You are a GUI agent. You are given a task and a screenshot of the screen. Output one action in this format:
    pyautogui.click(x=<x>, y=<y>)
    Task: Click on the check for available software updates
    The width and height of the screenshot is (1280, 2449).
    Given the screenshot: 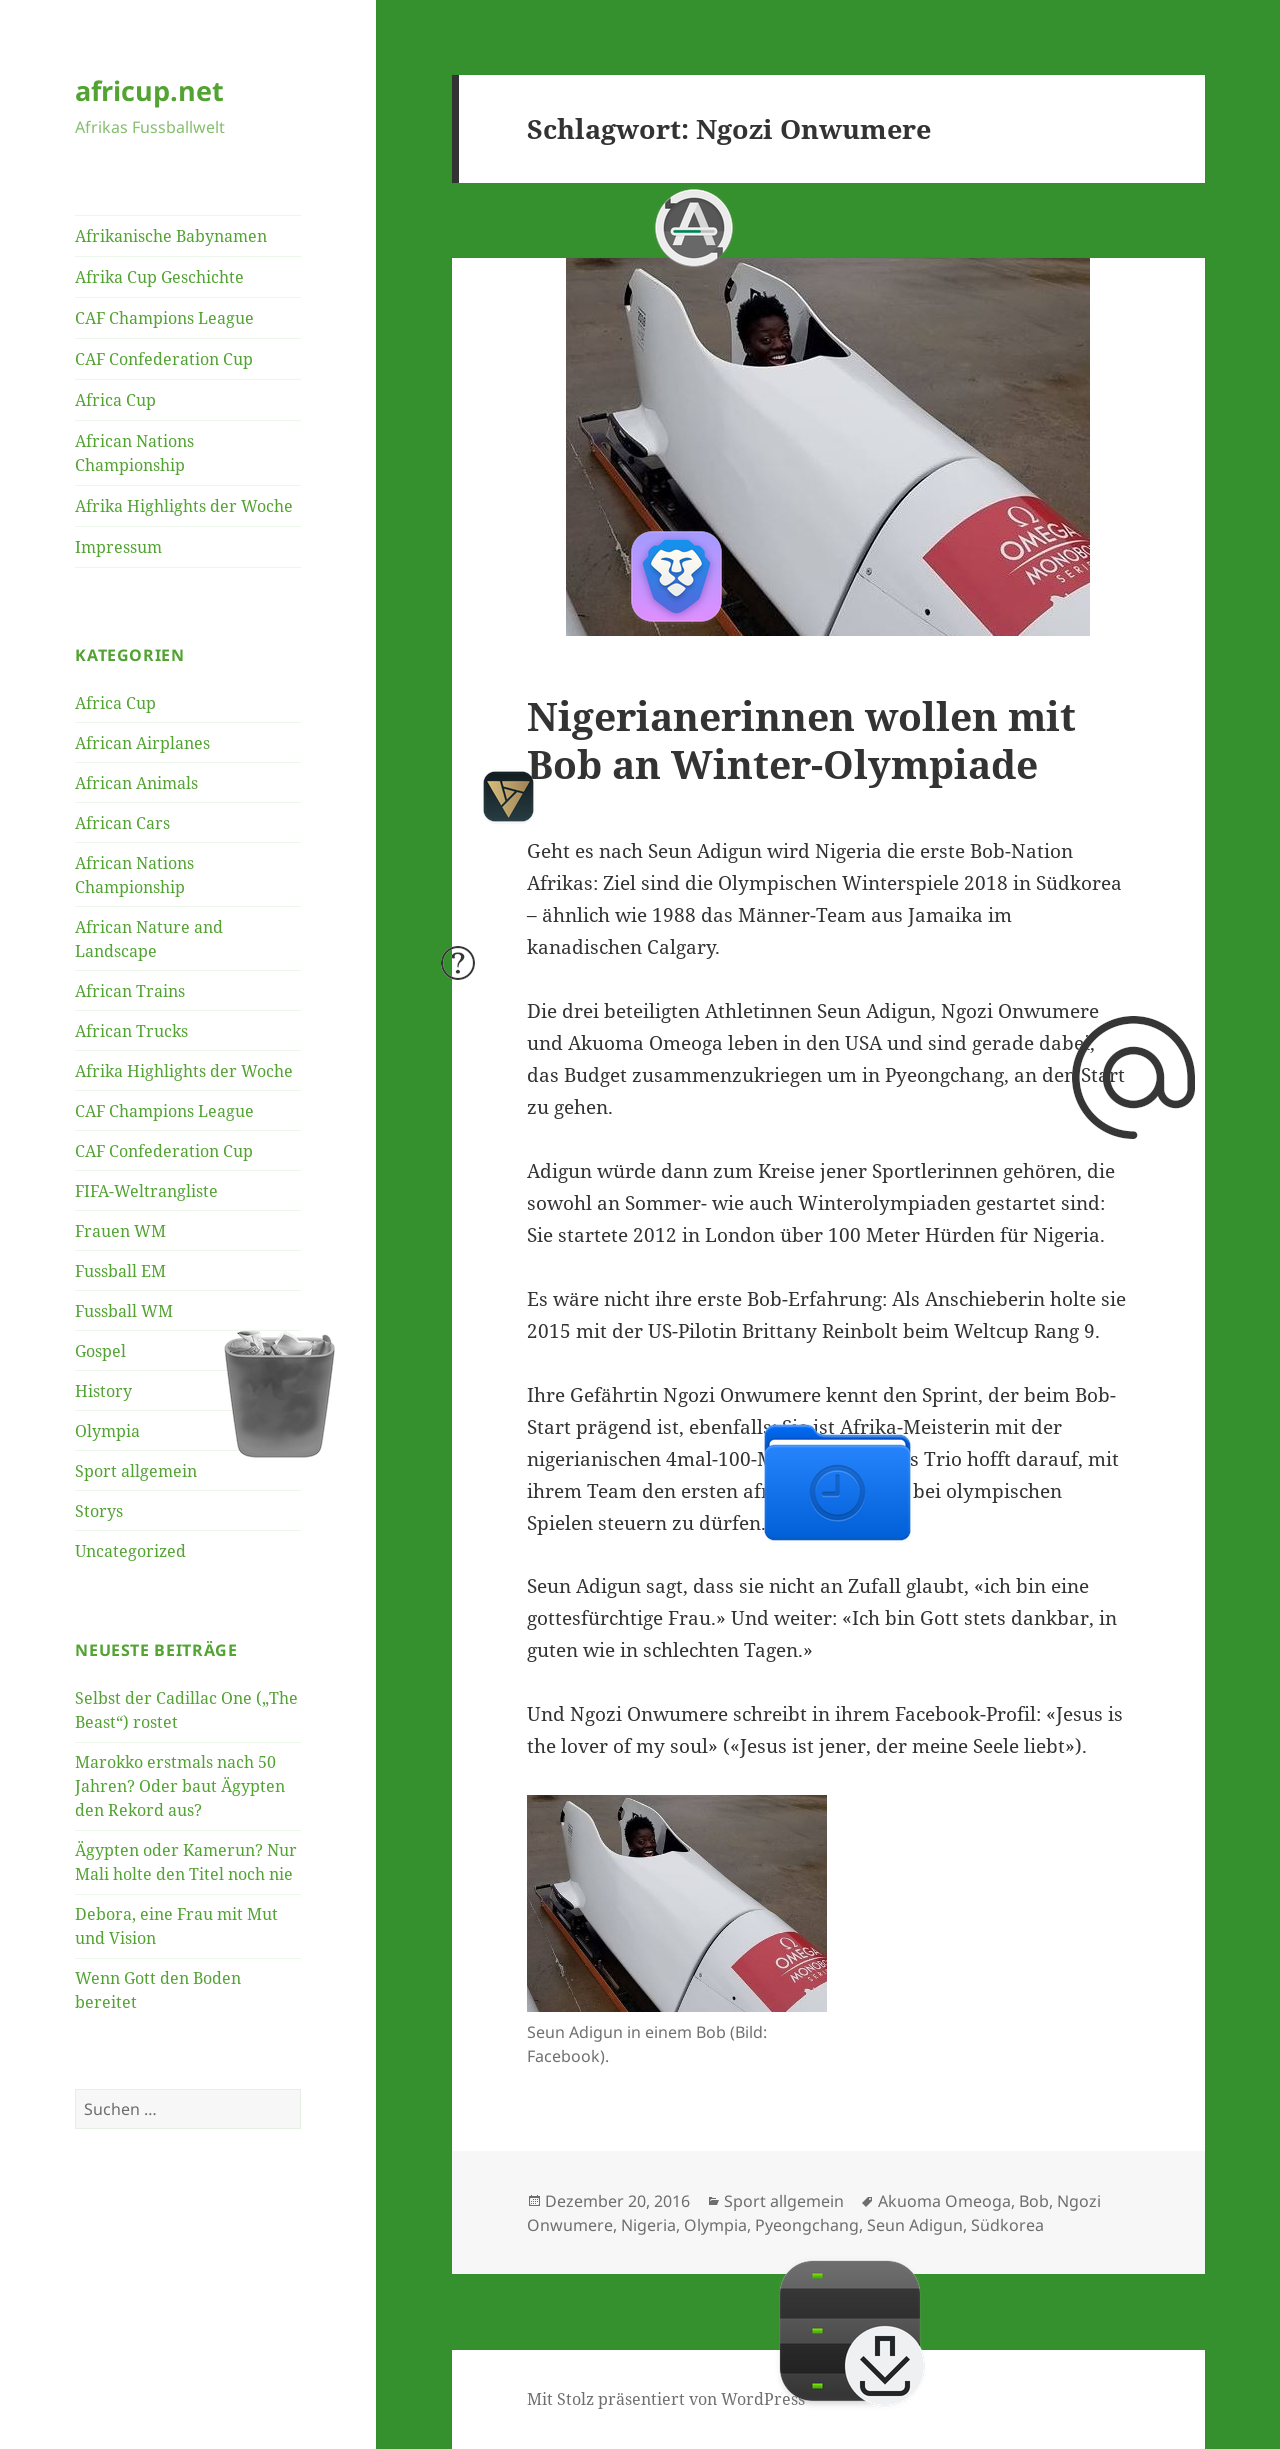 What is the action you would take?
    pyautogui.click(x=694, y=228)
    